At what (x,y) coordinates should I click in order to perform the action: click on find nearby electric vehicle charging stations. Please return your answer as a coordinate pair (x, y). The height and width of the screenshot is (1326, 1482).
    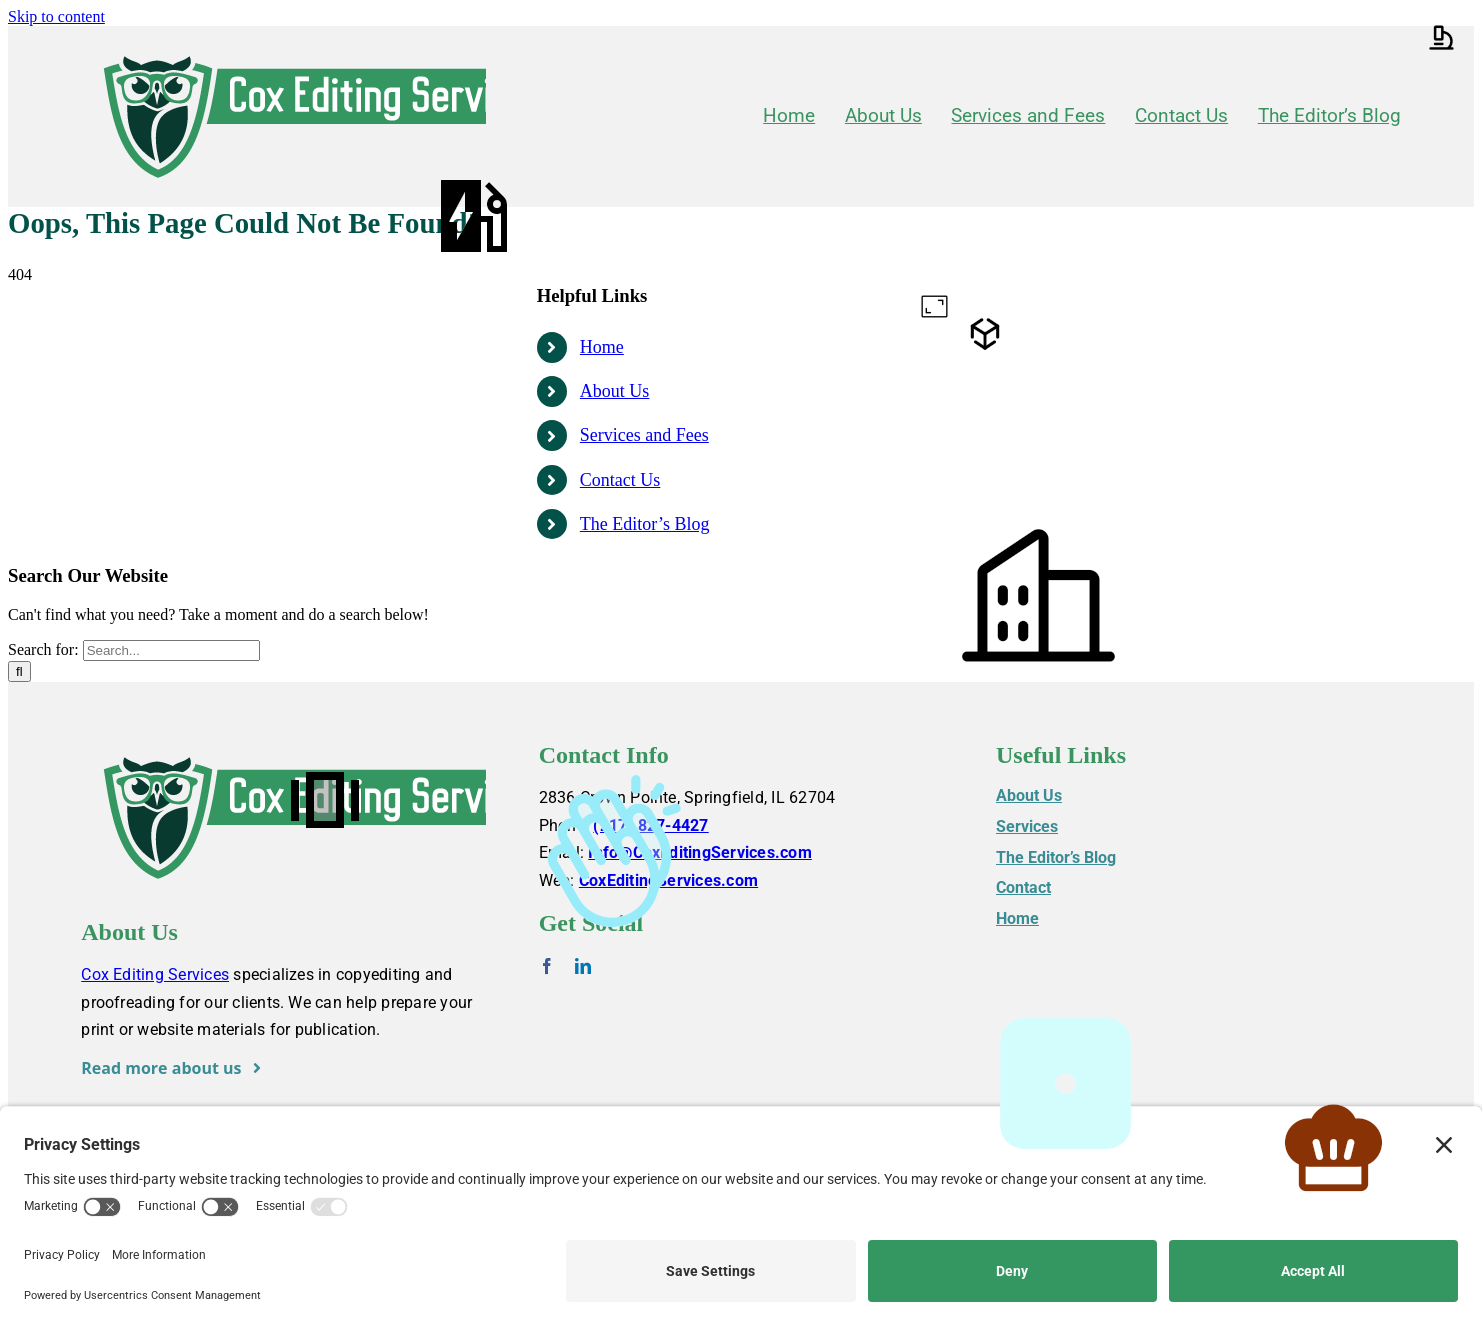
    Looking at the image, I should click on (473, 216).